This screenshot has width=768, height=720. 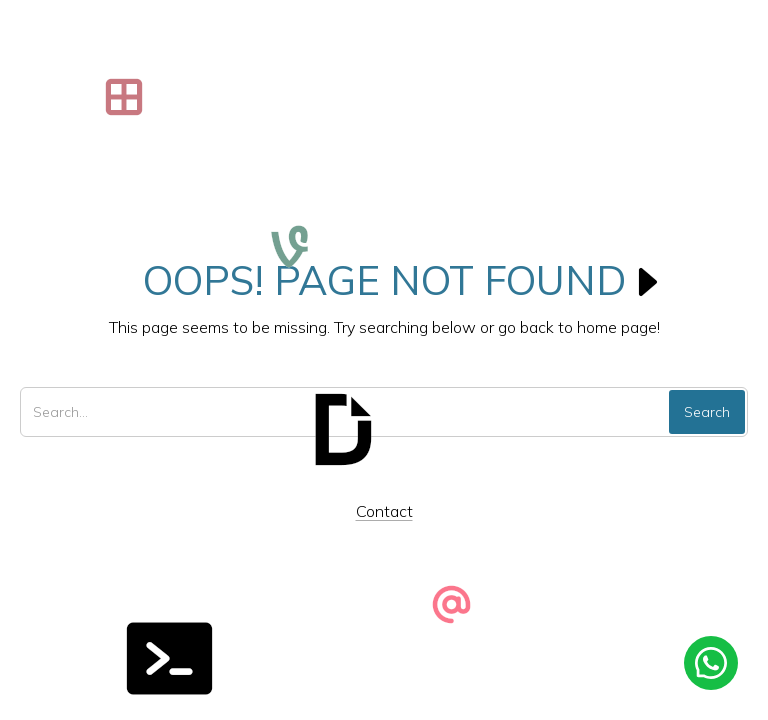 I want to click on enter an email address, so click(x=451, y=604).